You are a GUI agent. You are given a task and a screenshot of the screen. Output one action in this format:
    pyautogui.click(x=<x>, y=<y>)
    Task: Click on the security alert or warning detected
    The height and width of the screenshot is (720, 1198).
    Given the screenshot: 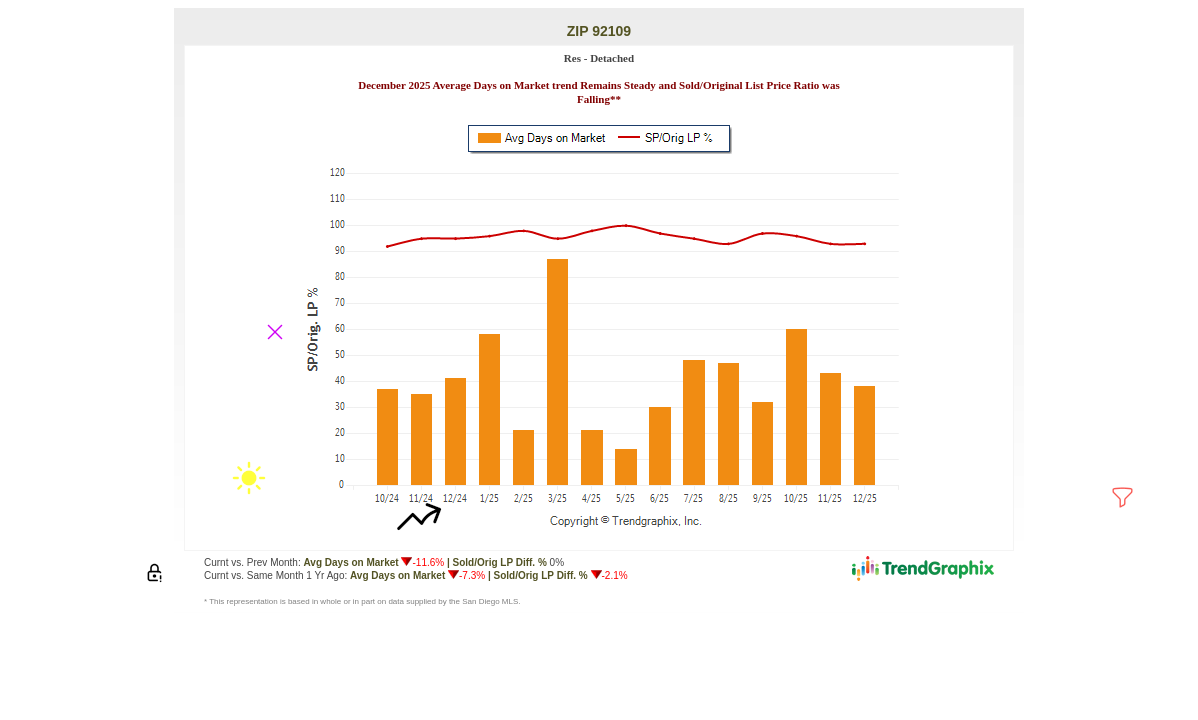 What is the action you would take?
    pyautogui.click(x=154, y=572)
    